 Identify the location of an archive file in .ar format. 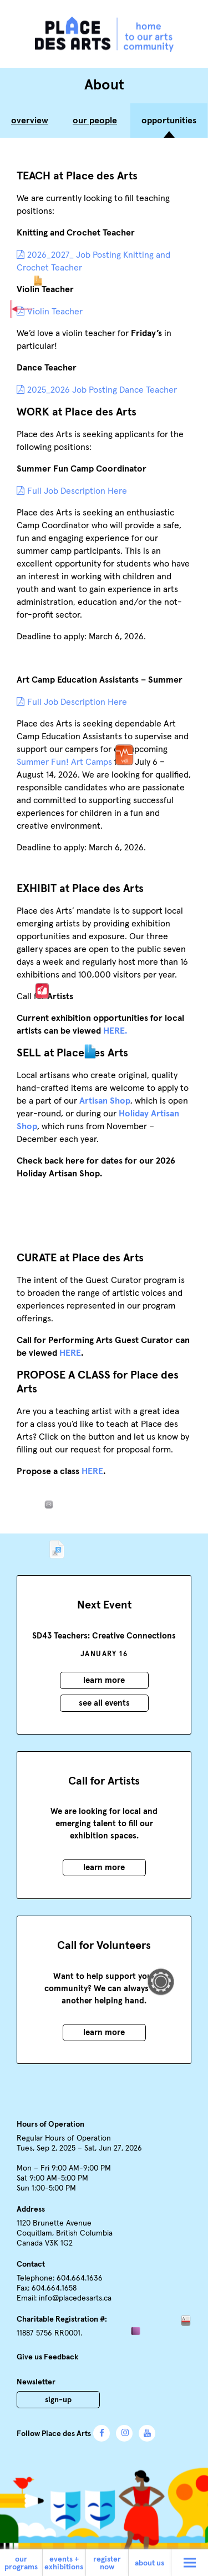
(90, 1051).